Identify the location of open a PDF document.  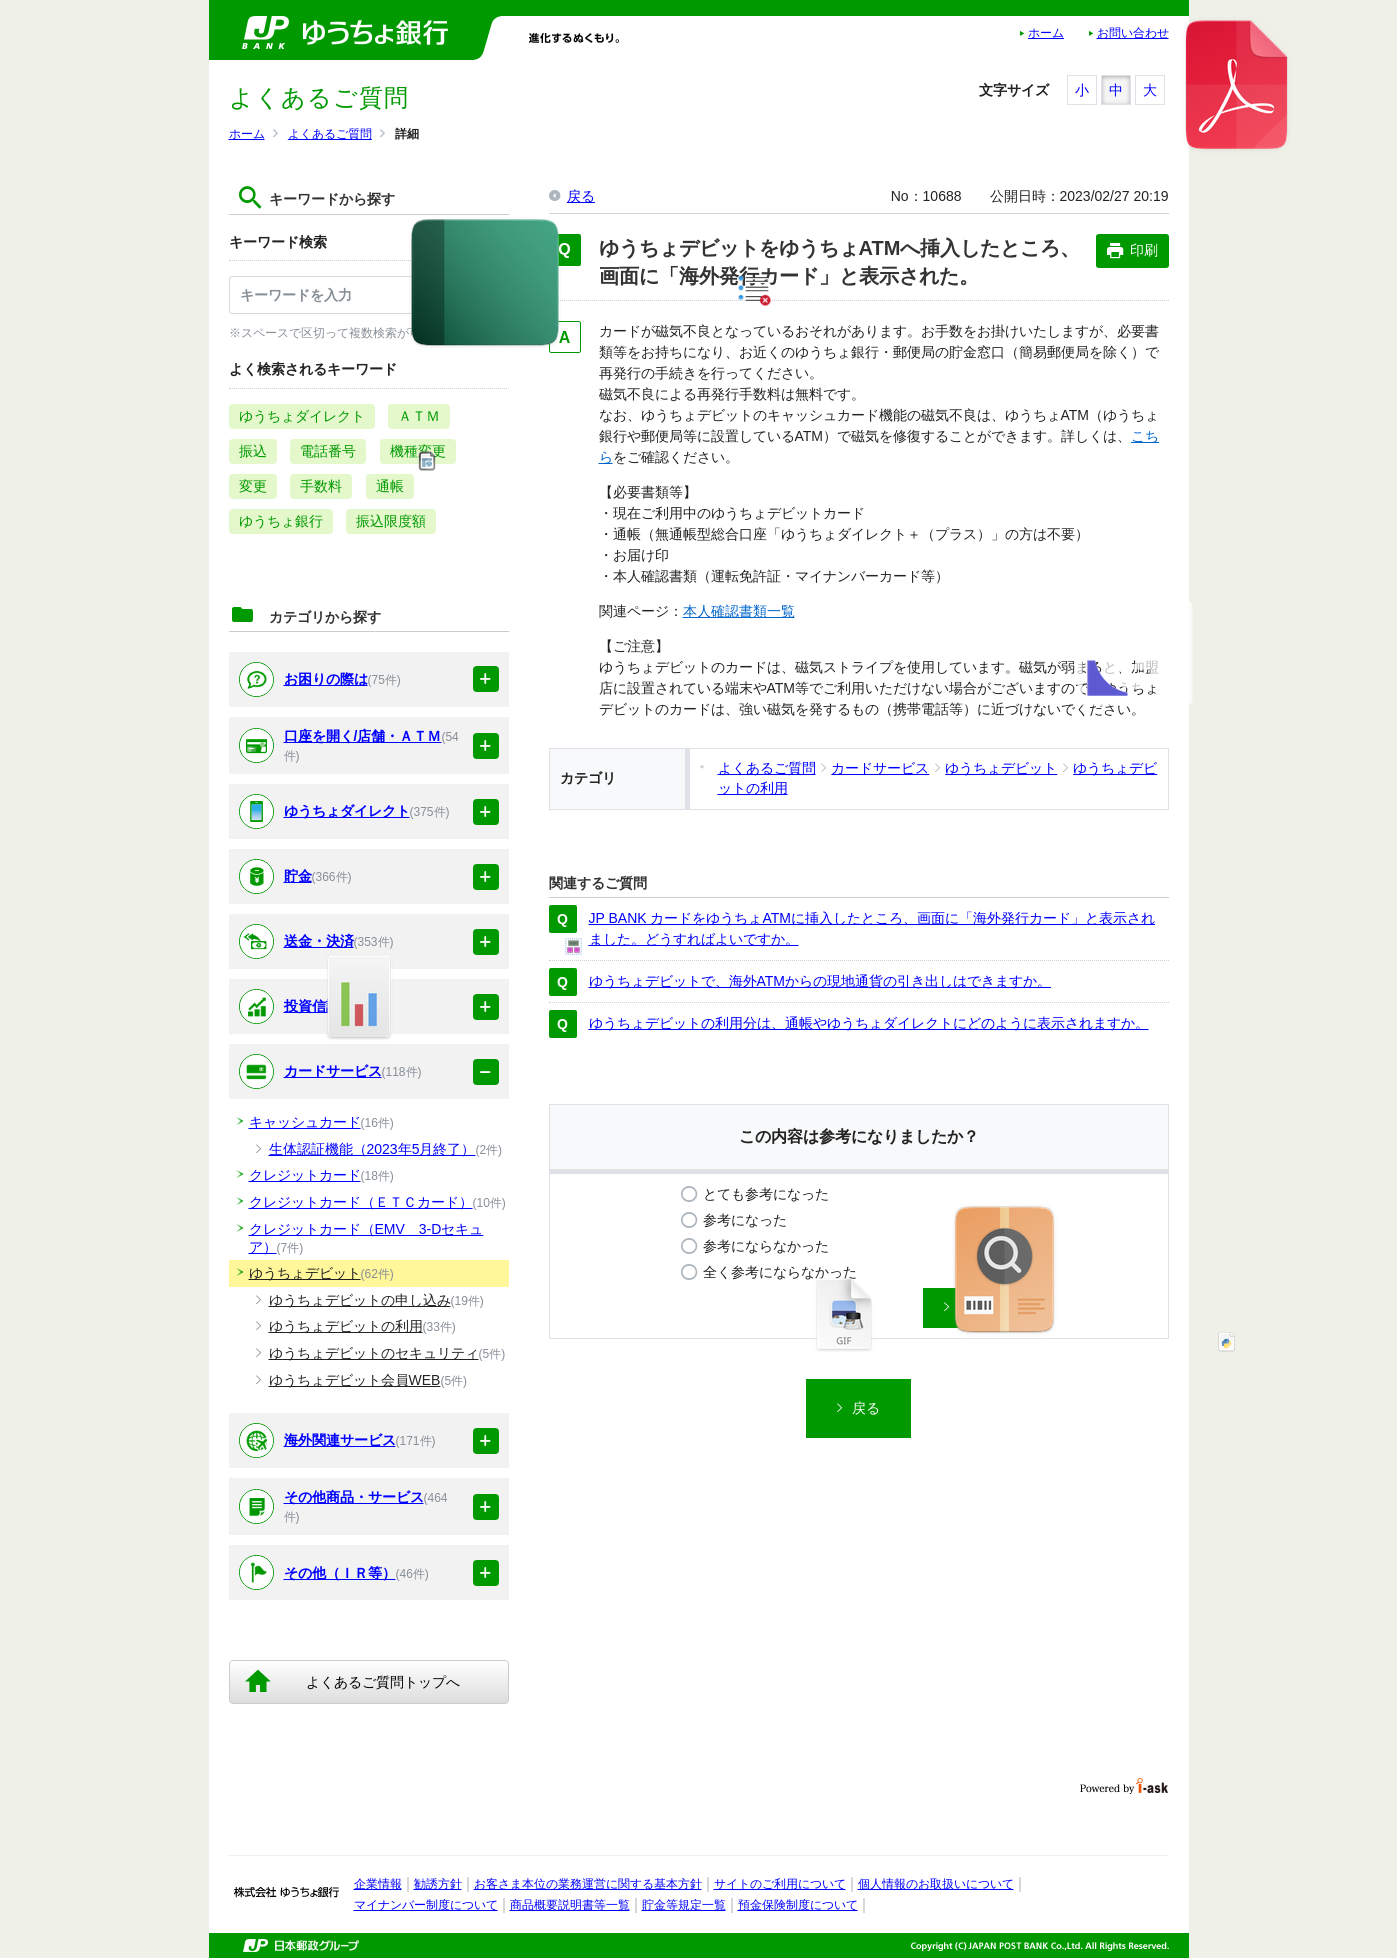
(1236, 84).